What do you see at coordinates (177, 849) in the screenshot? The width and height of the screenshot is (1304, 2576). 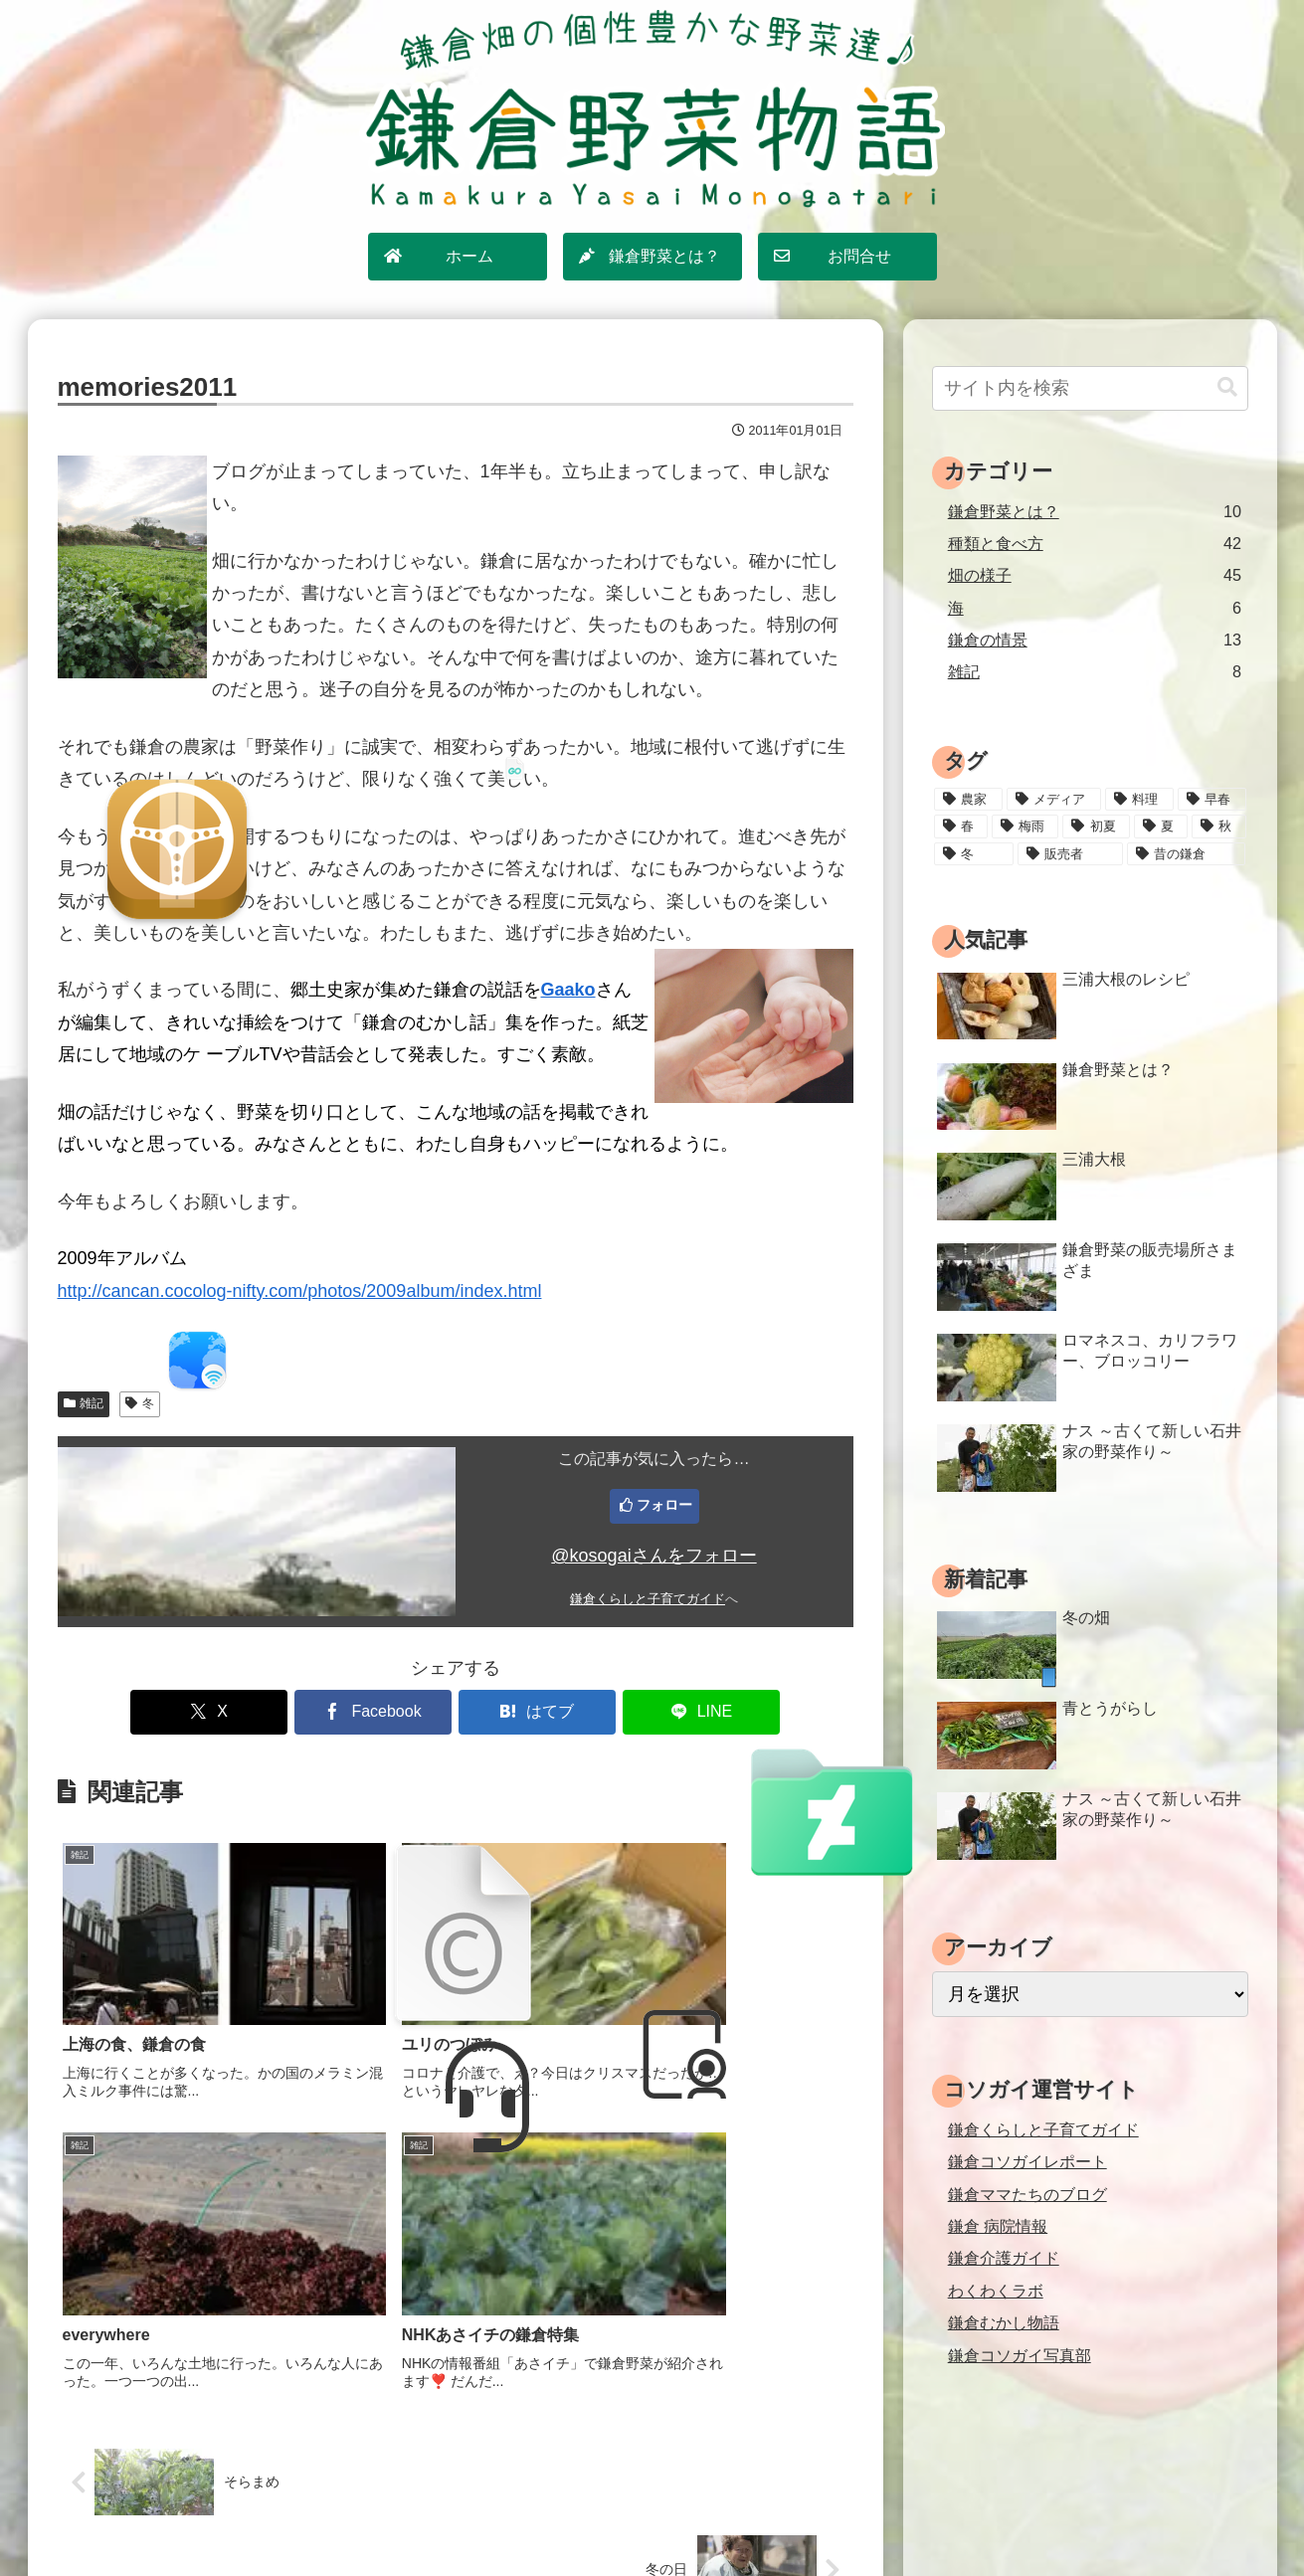 I see `open boxflat racing wheel configuration app` at bounding box center [177, 849].